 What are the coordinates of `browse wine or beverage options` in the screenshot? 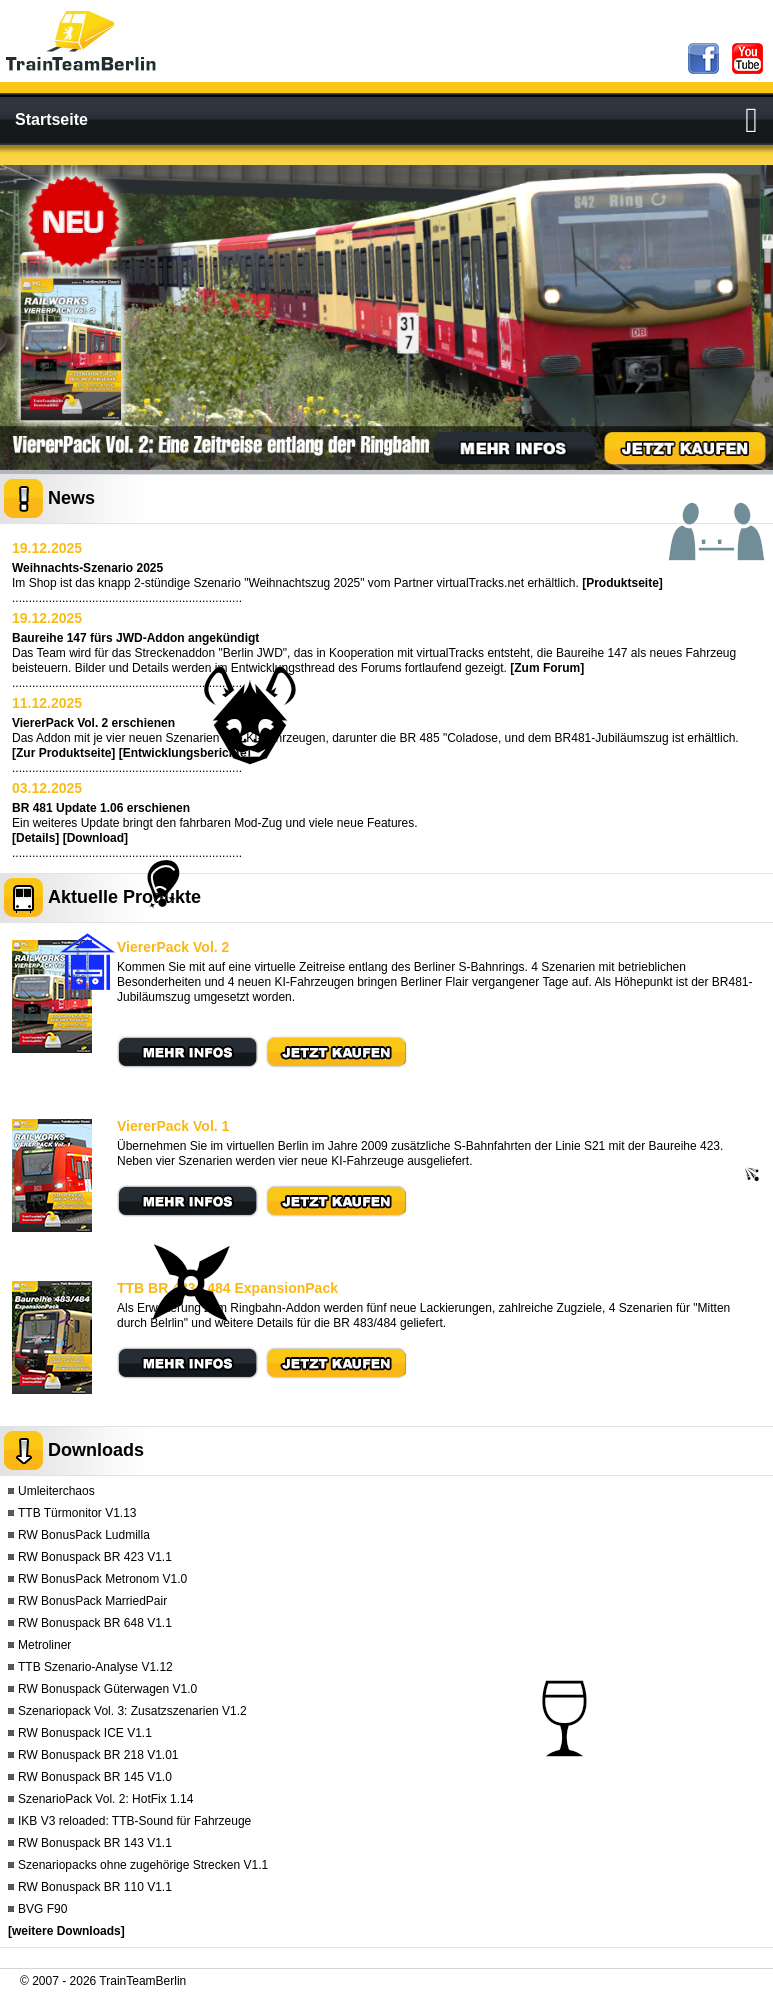 It's located at (564, 1718).